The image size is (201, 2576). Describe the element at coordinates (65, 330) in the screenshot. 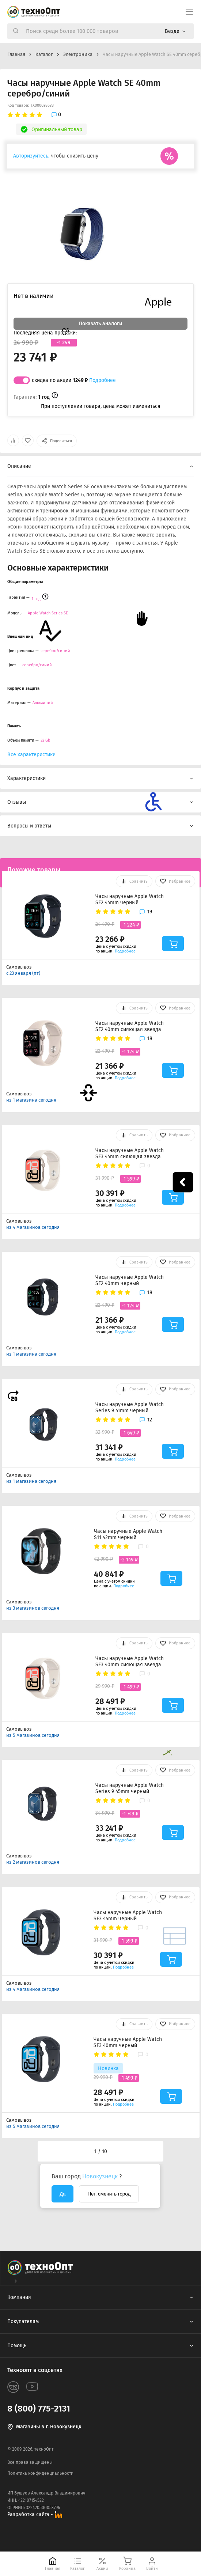

I see `connect to Last.fm account` at that location.